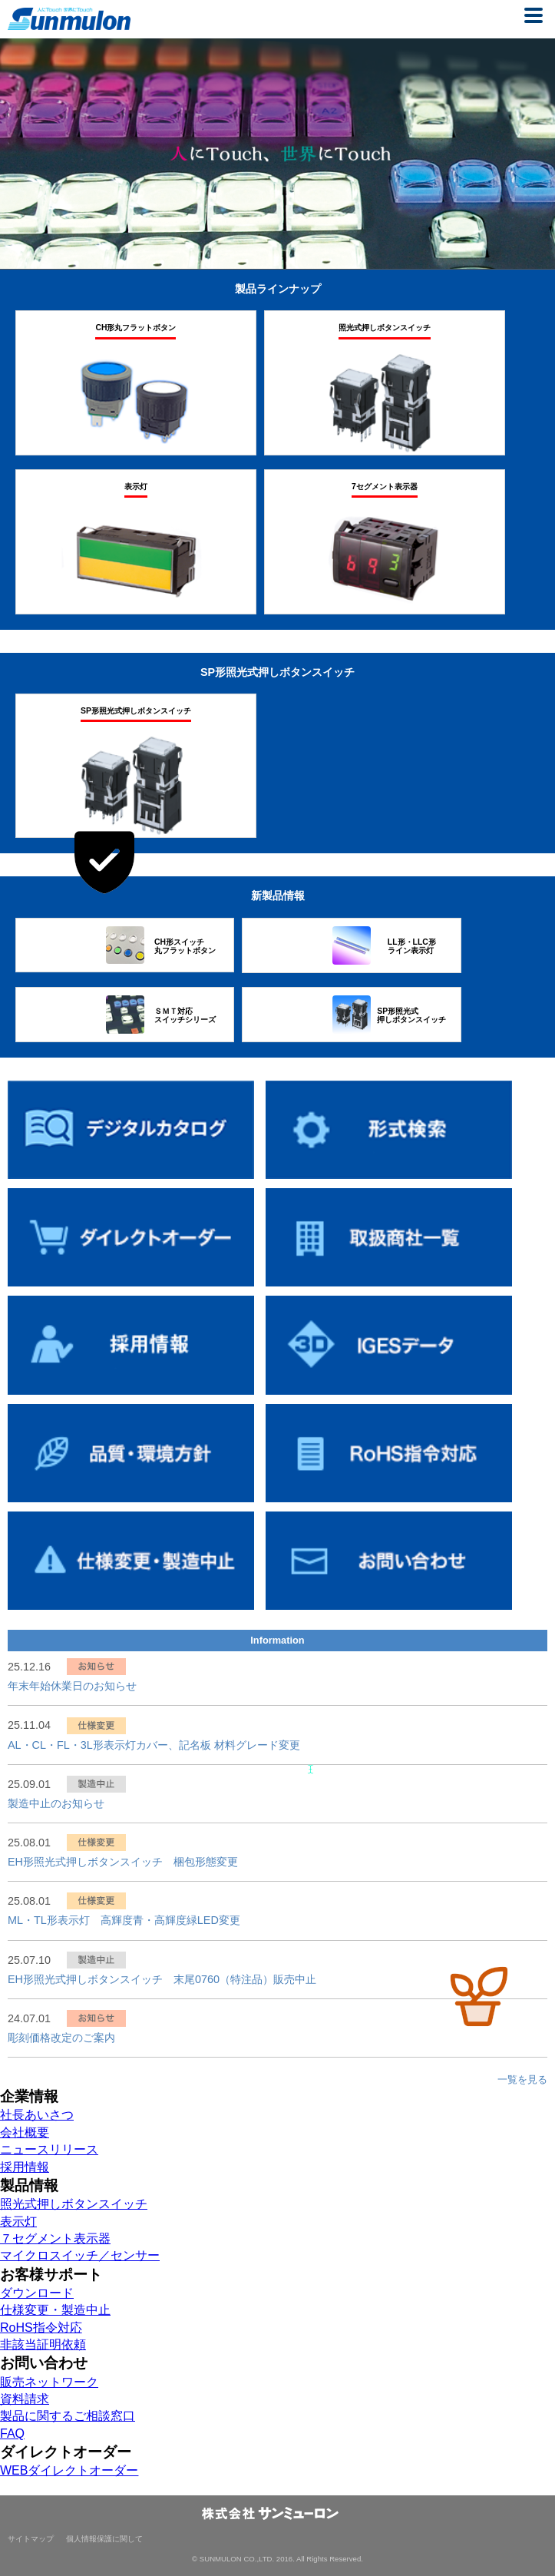  I want to click on access plant care or gardening features, so click(477, 1996).